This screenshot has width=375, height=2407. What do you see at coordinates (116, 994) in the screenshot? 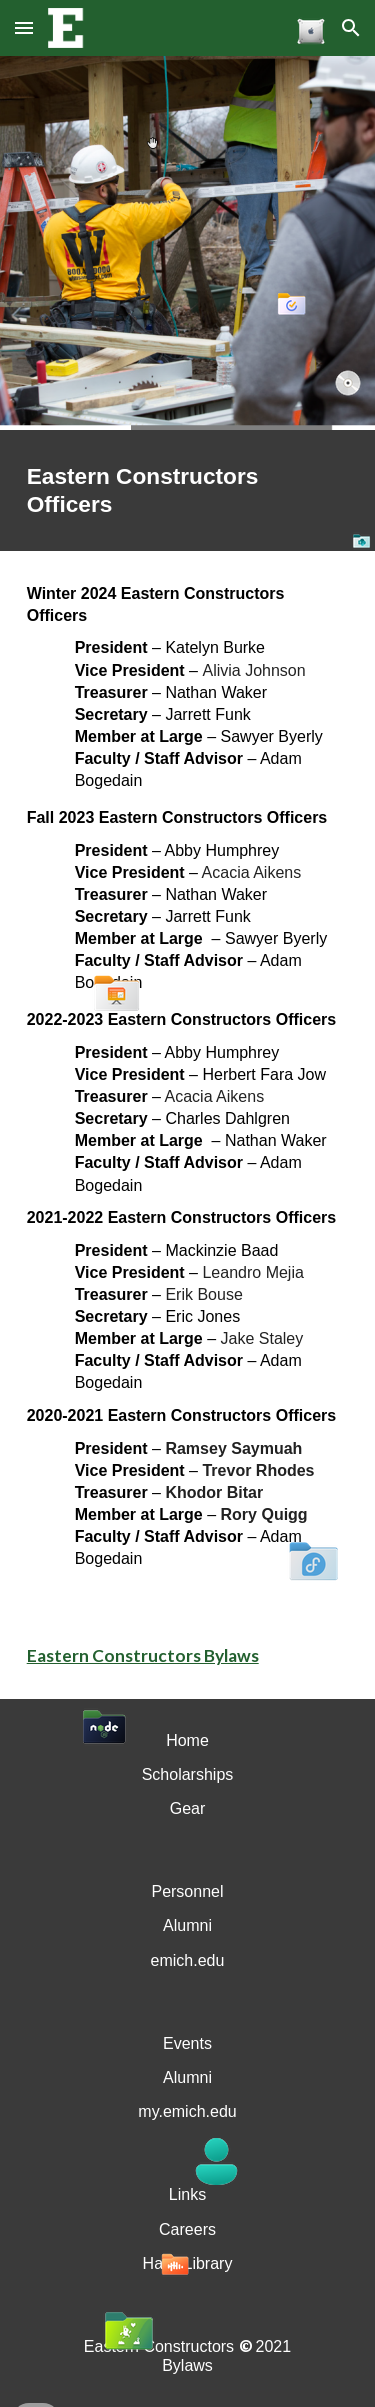
I see `open folder containing LibreOffice Impress presentations` at bounding box center [116, 994].